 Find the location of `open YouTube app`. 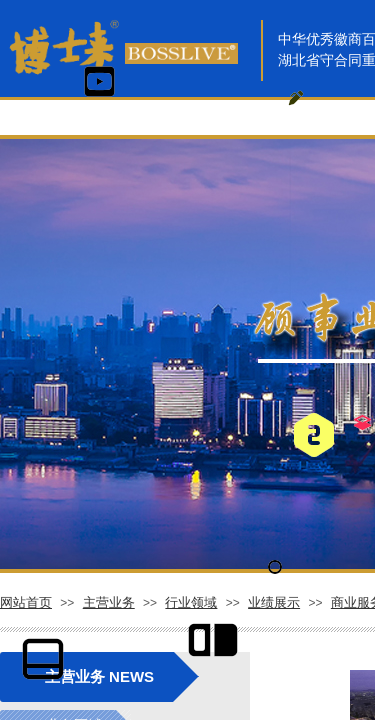

open YouTube app is located at coordinates (99, 81).